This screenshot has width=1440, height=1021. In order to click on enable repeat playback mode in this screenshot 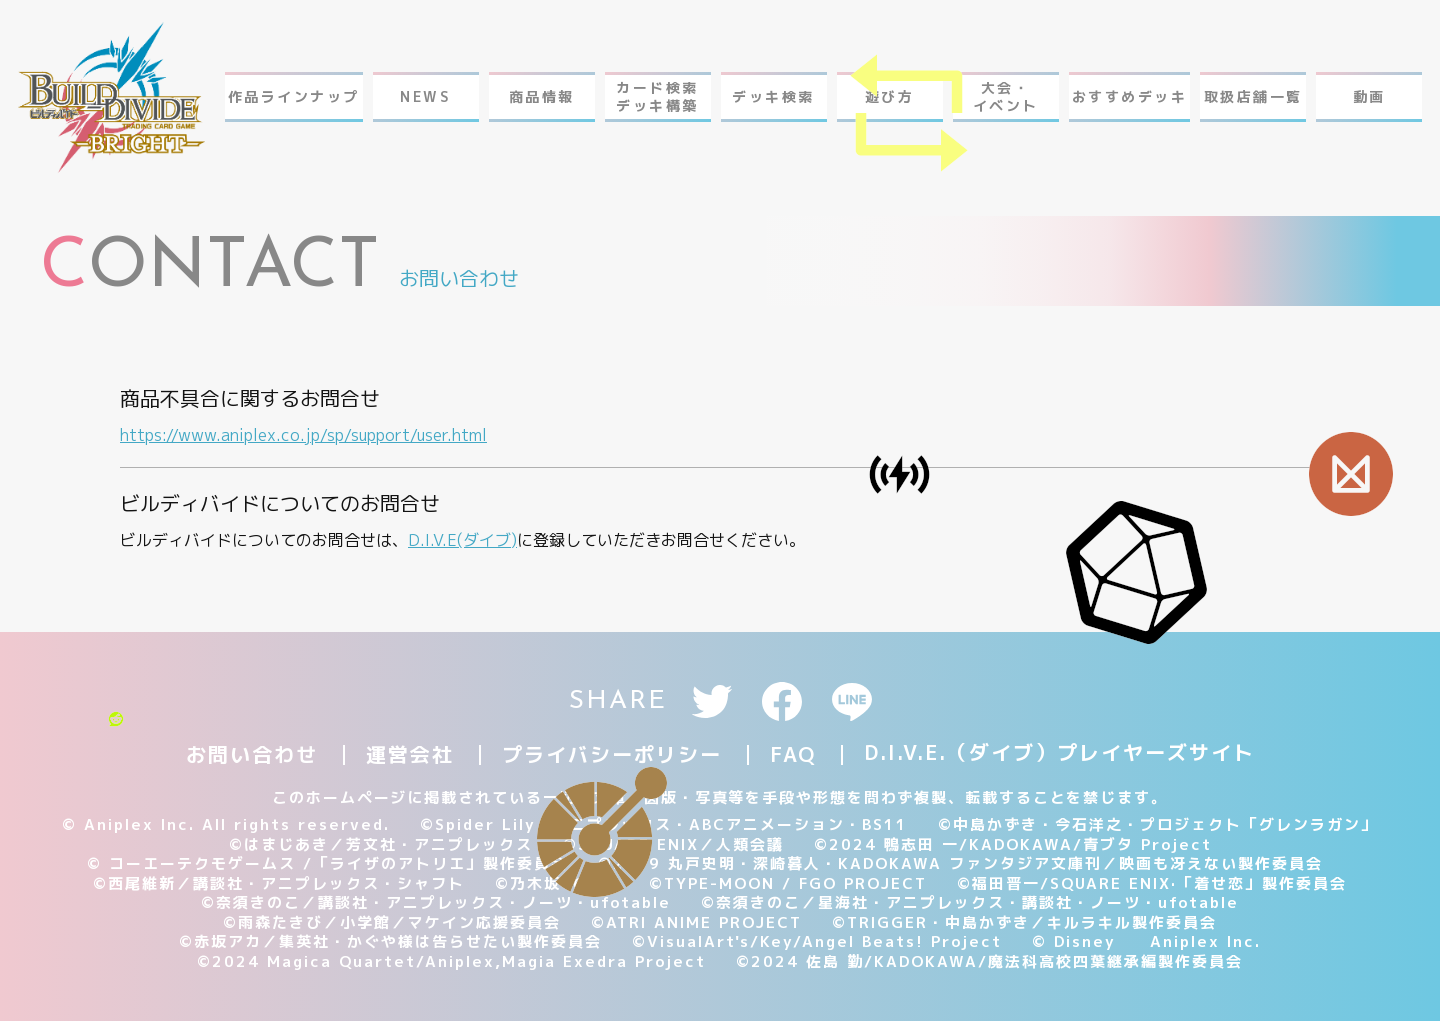, I will do `click(909, 113)`.